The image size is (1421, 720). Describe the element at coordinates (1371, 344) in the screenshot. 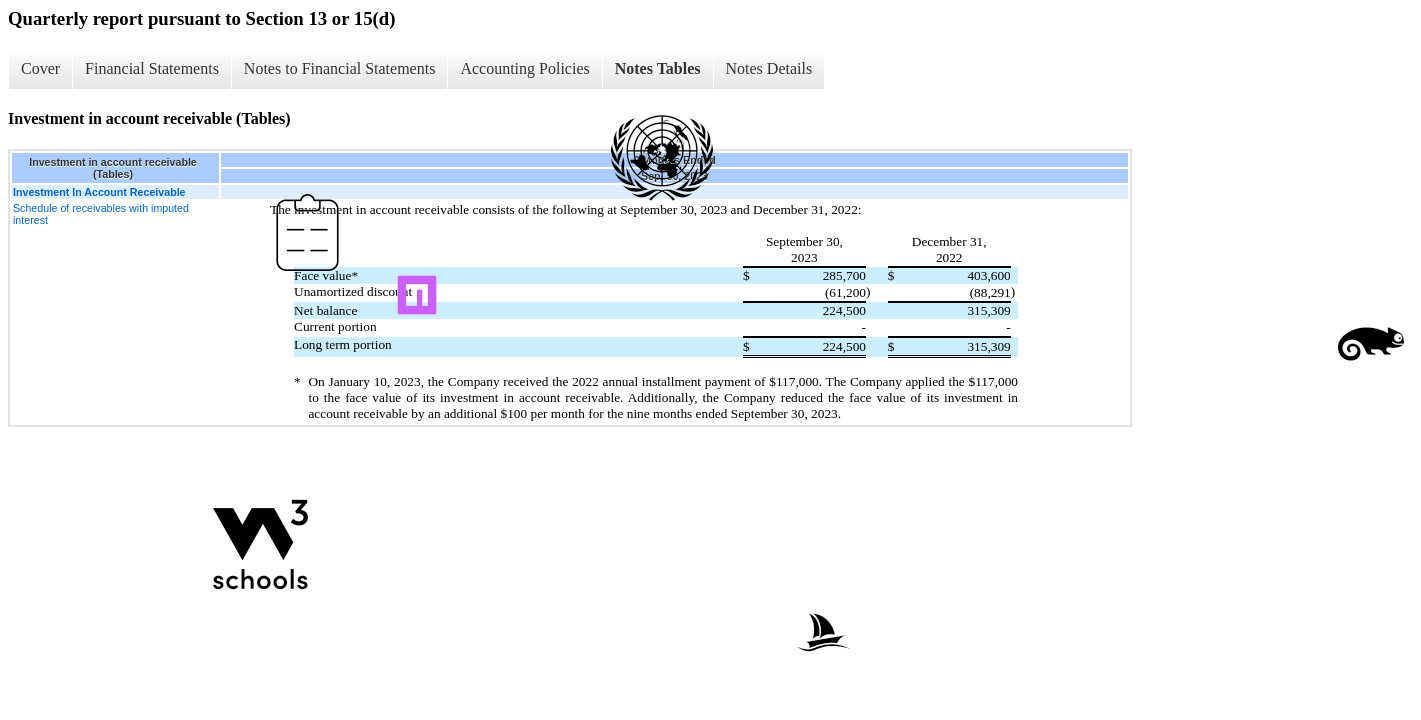

I see `SUSE Linux brand logo` at that location.